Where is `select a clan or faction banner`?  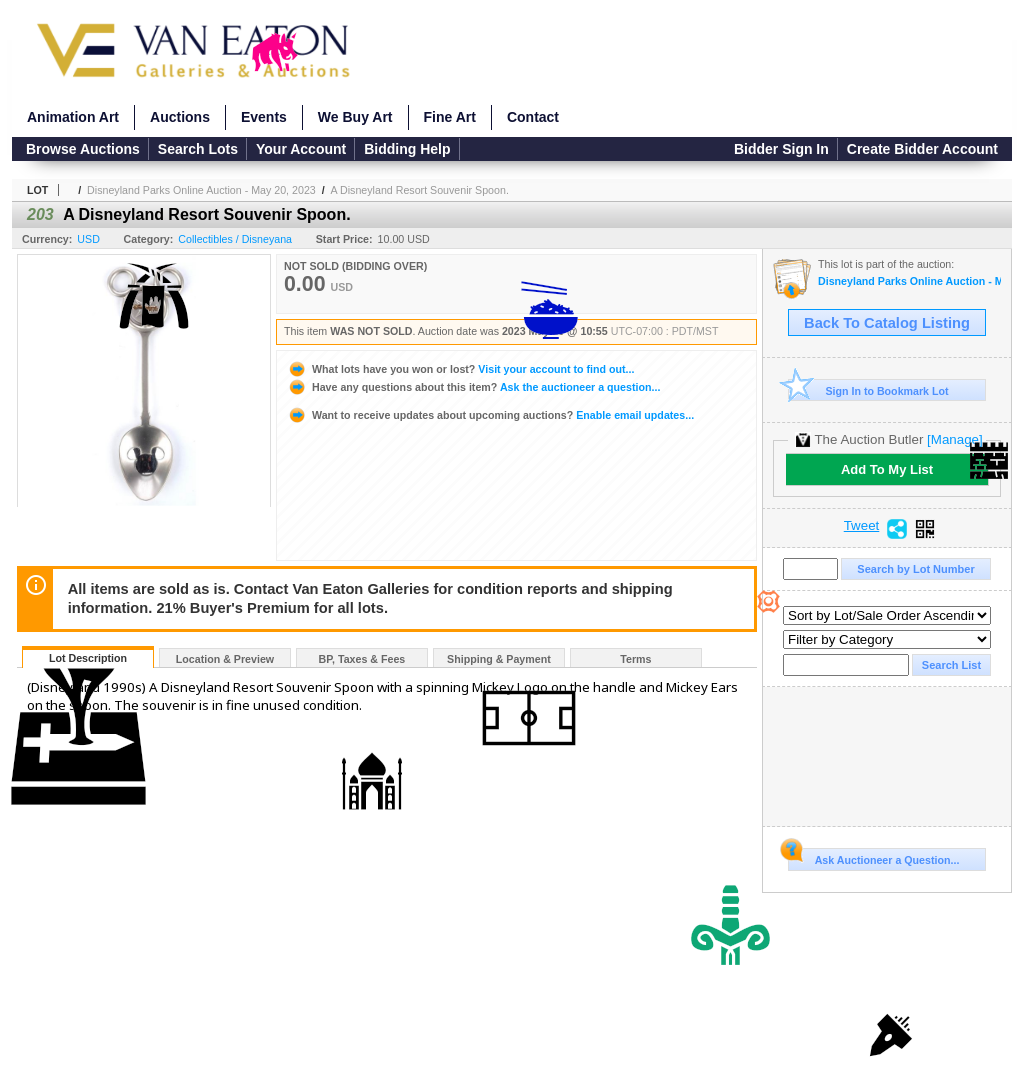
select a clan or faction banner is located at coordinates (154, 296).